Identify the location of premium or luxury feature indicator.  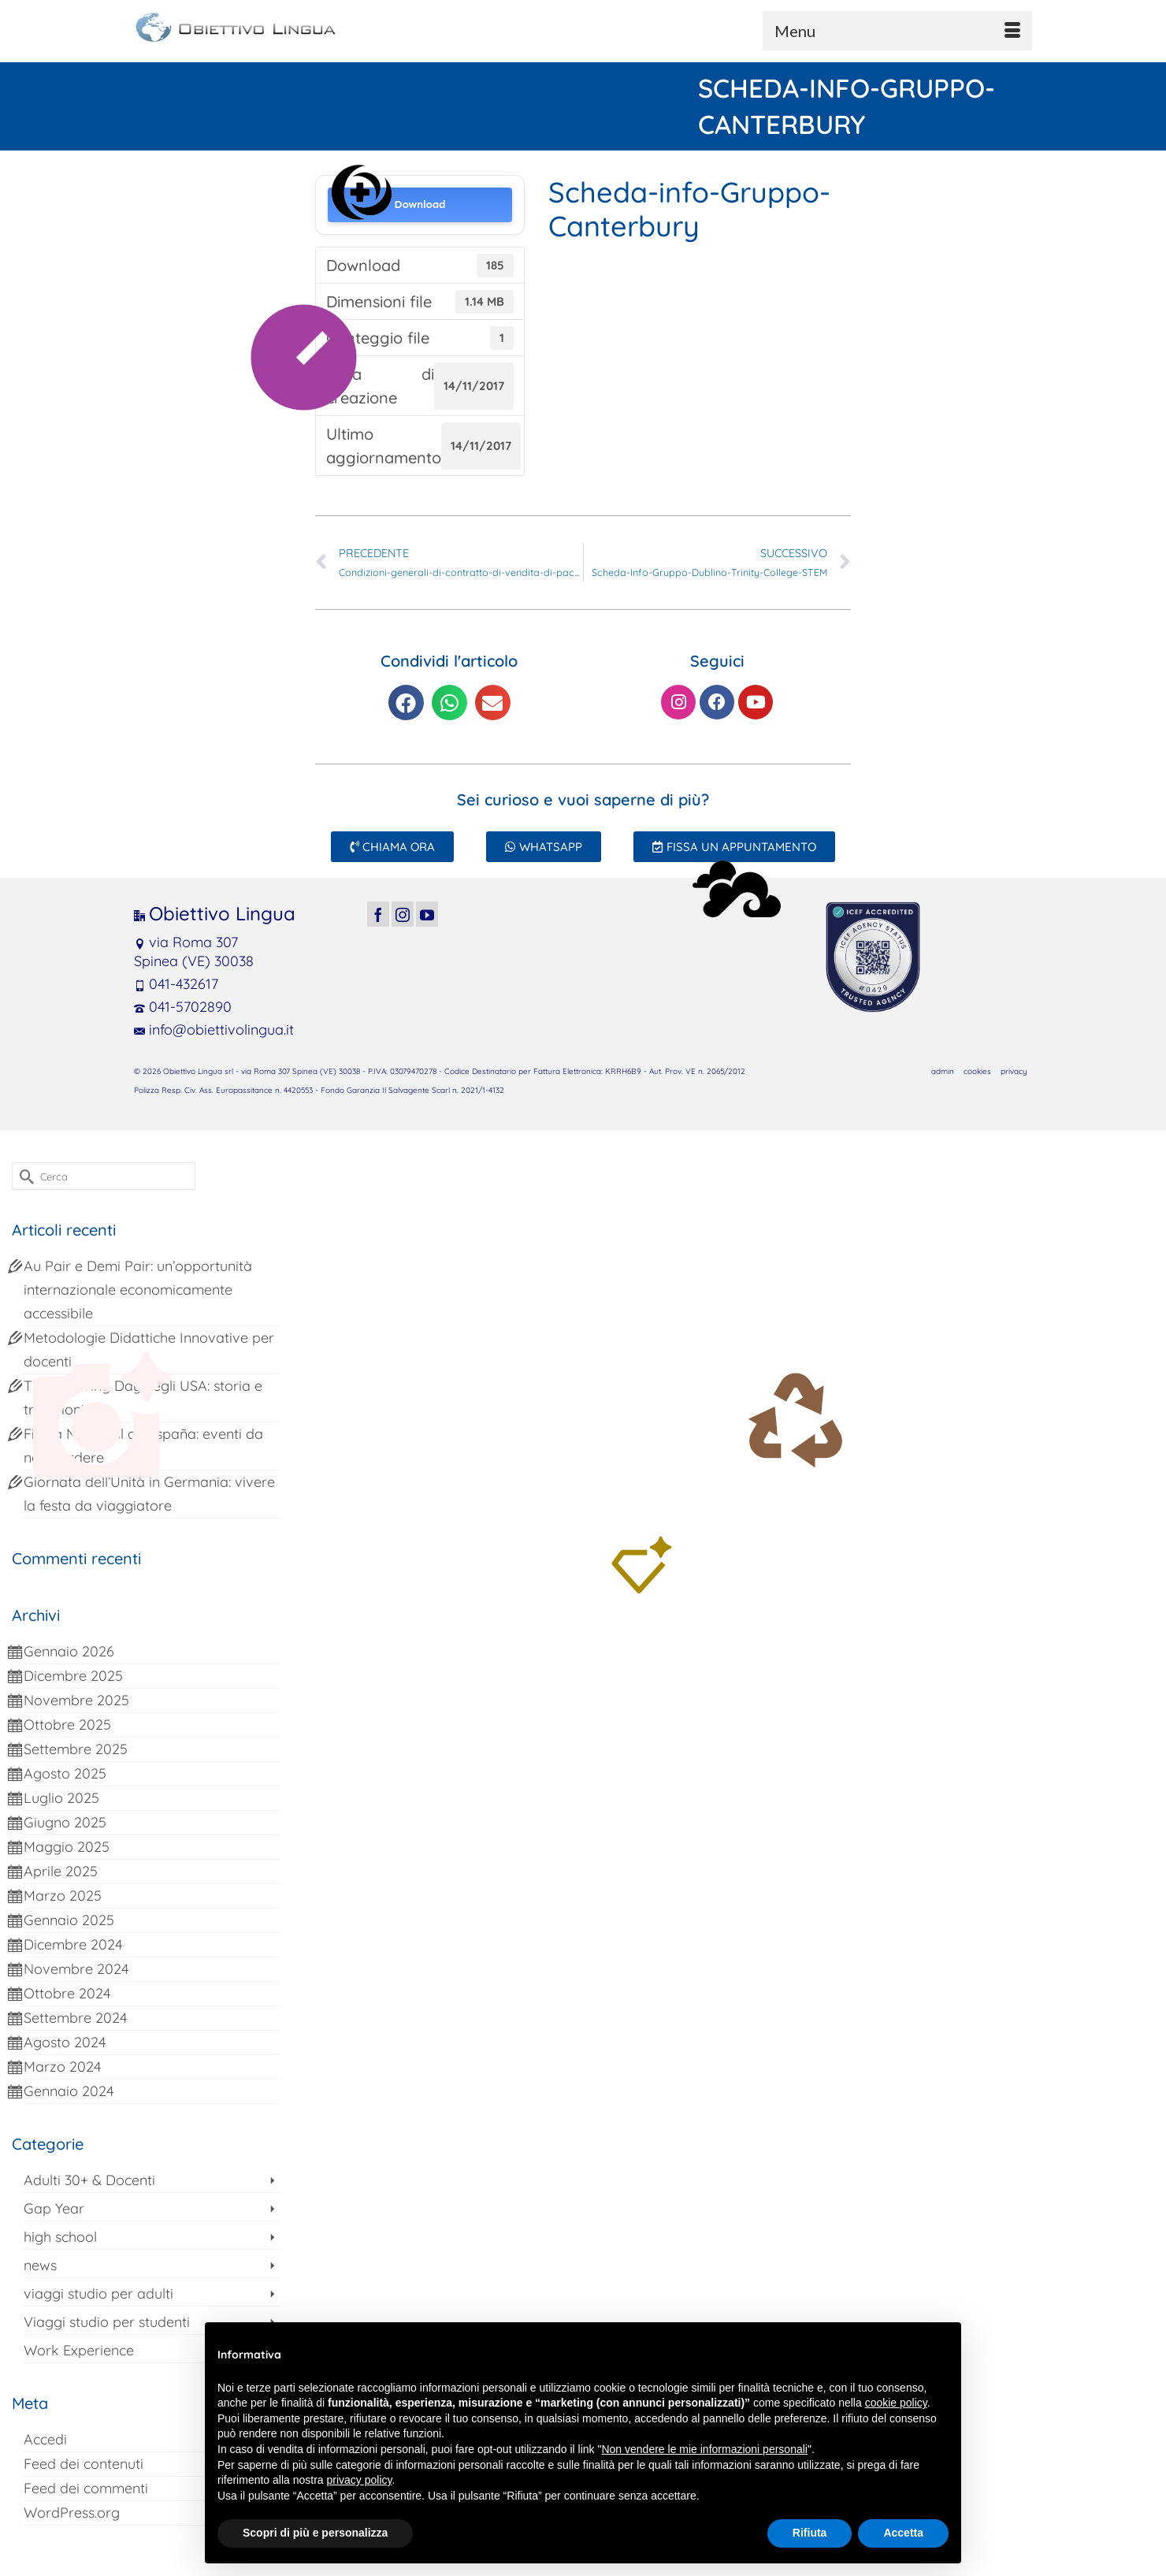
(641, 1566).